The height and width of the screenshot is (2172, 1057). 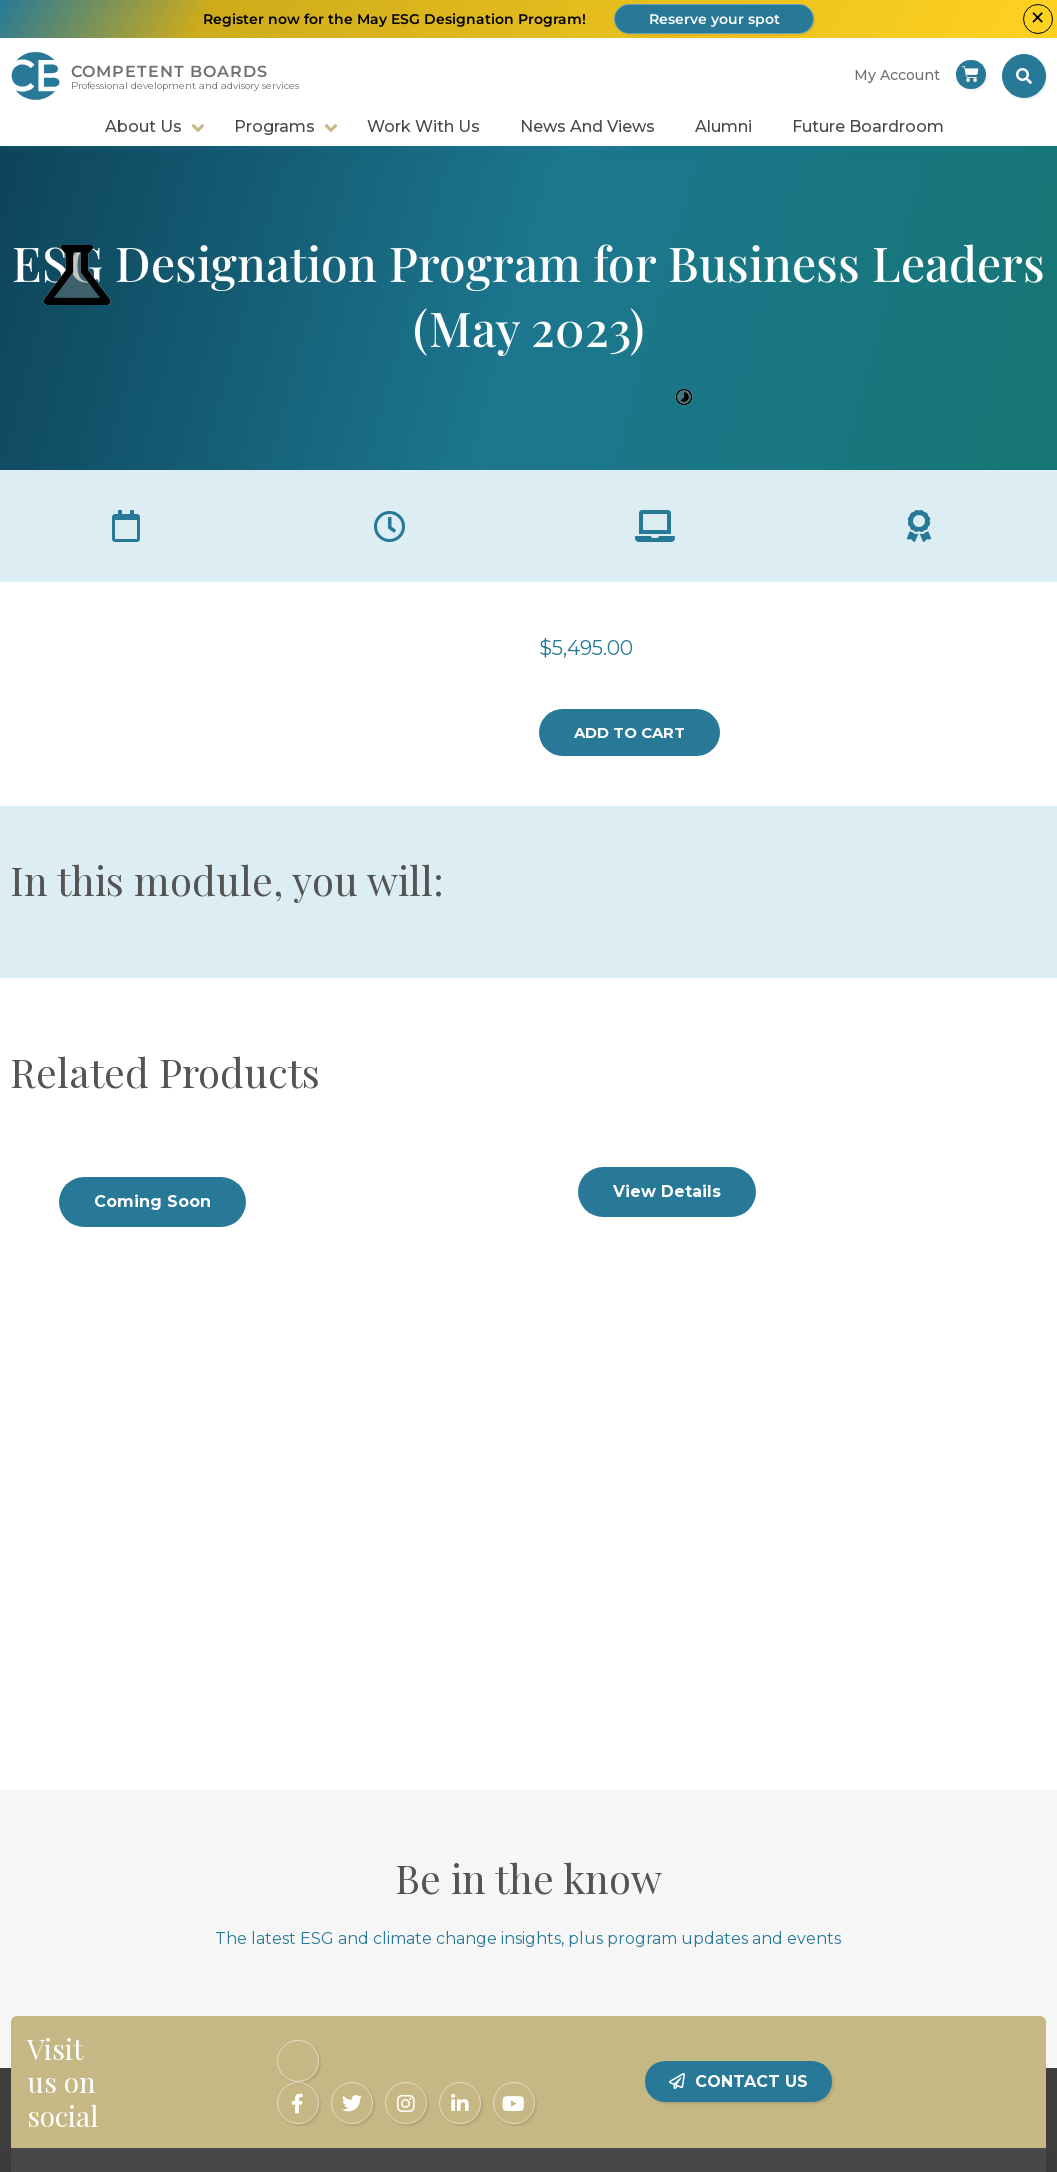 I want to click on access timelapse camera mode, so click(x=684, y=397).